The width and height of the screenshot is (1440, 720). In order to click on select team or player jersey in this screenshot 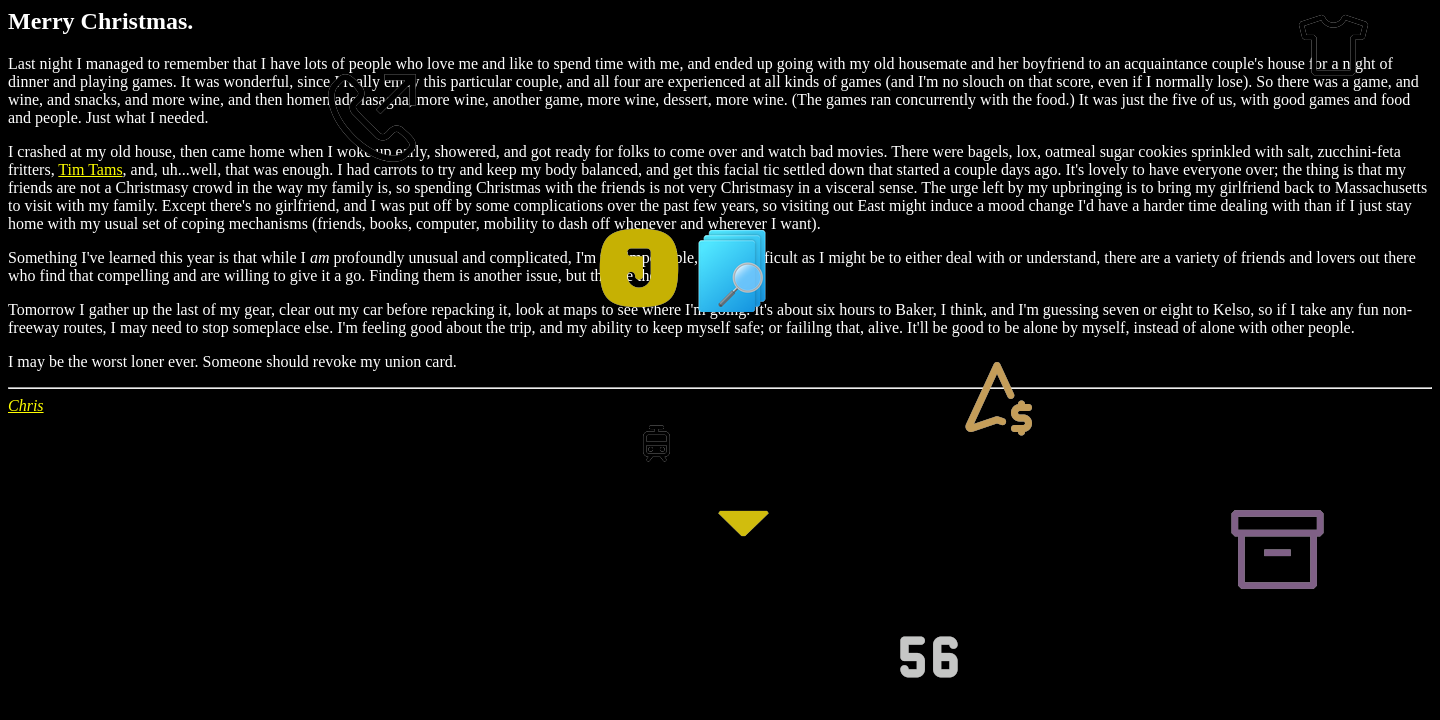, I will do `click(1333, 44)`.